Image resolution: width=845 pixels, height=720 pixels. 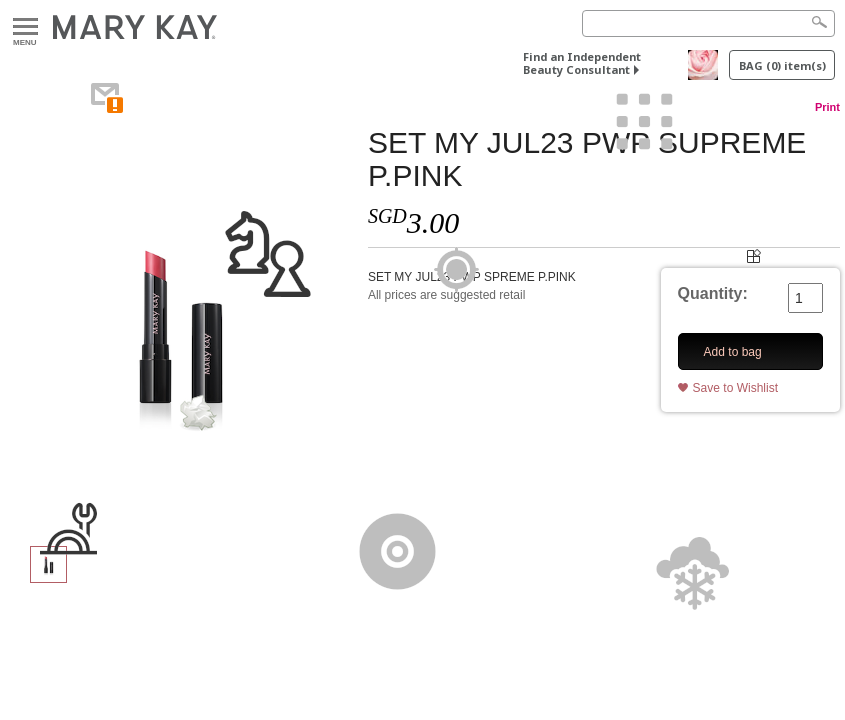 What do you see at coordinates (397, 551) in the screenshot?
I see `indicates optical disc drive or CD/DVD media` at bounding box center [397, 551].